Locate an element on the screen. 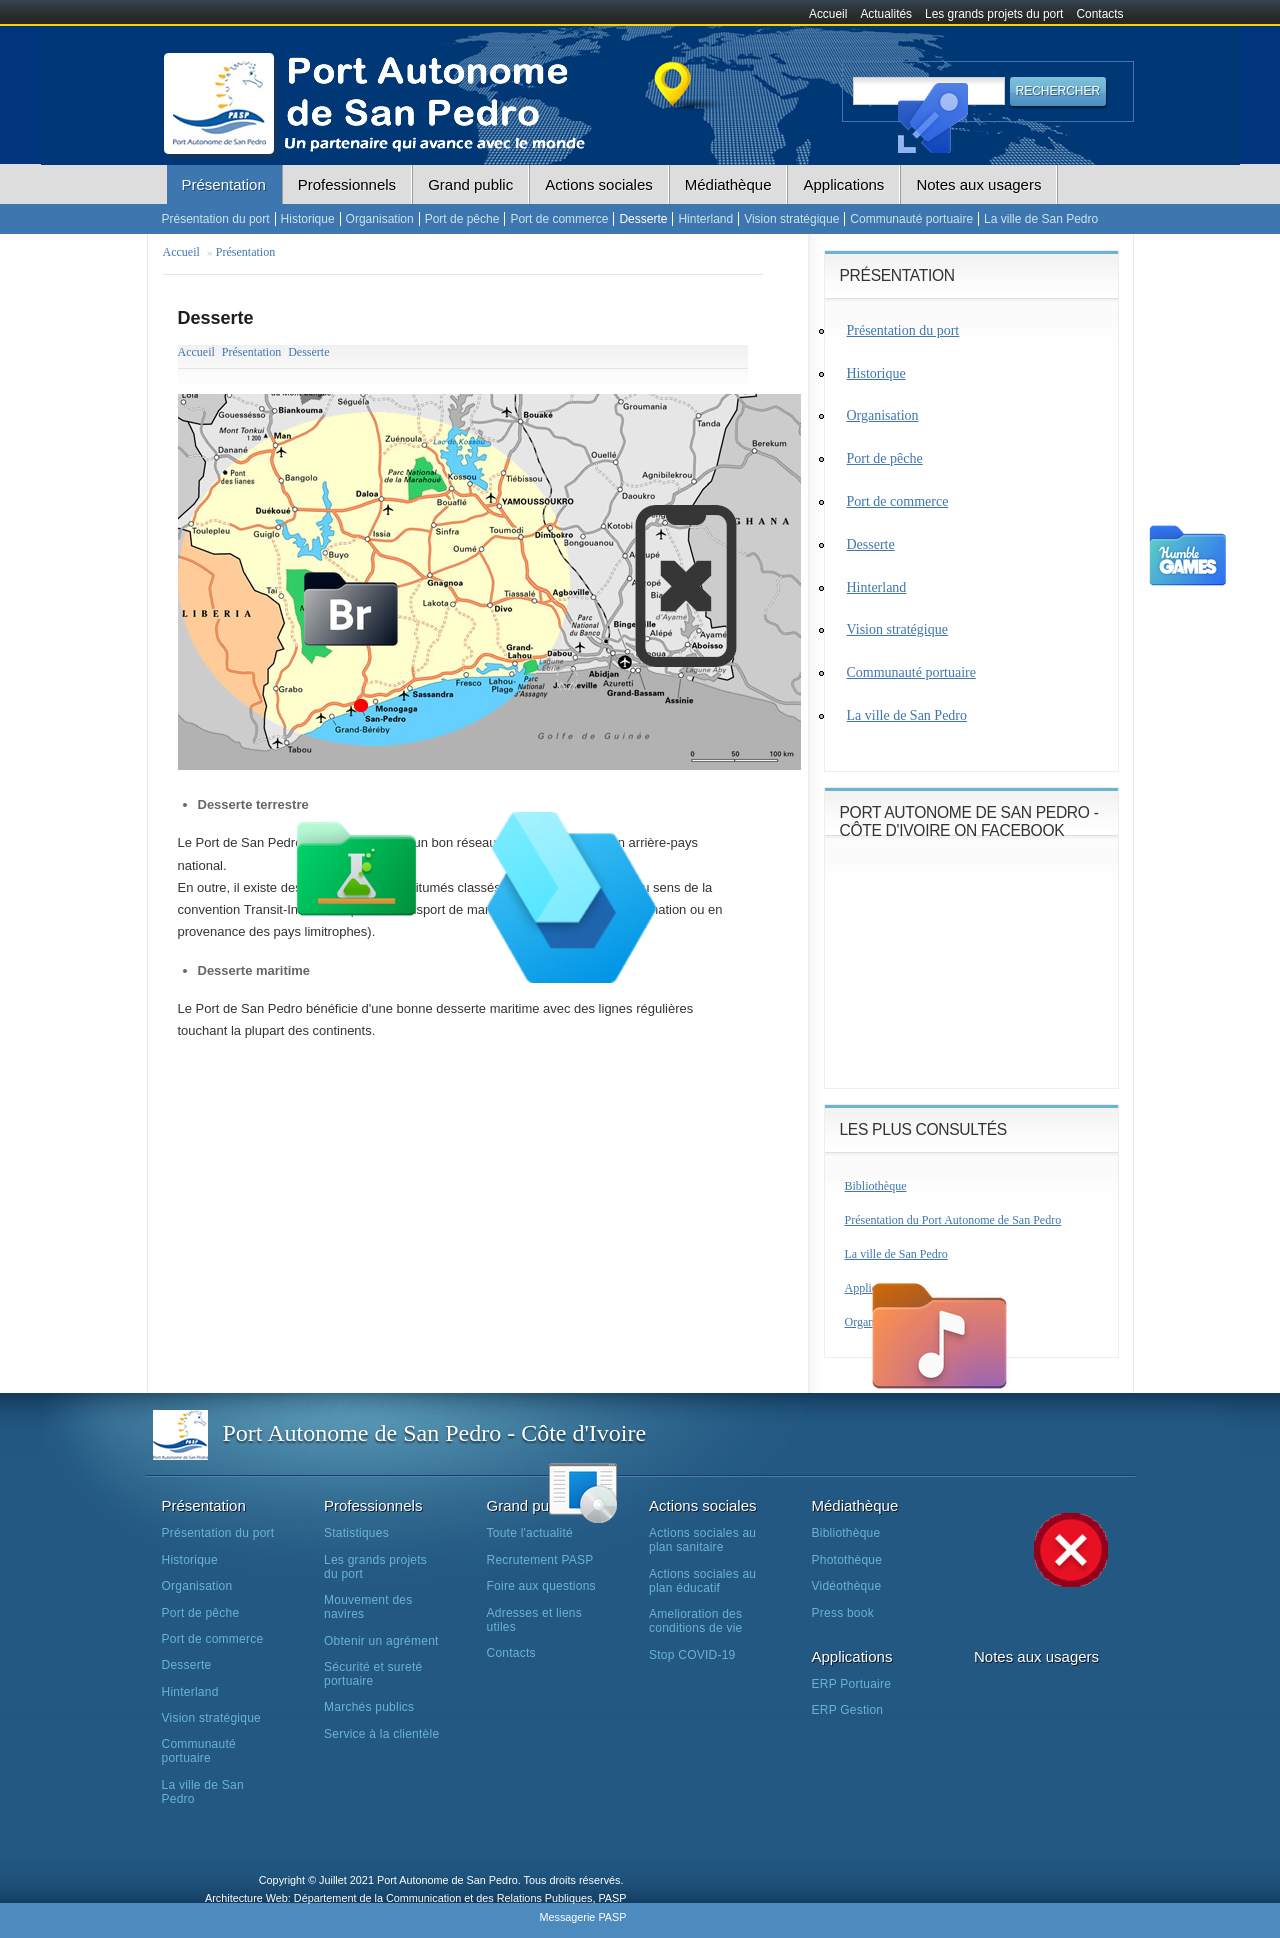 This screenshot has height=1938, width=1280. folder containing Adobe Bridge files is located at coordinates (350, 611).